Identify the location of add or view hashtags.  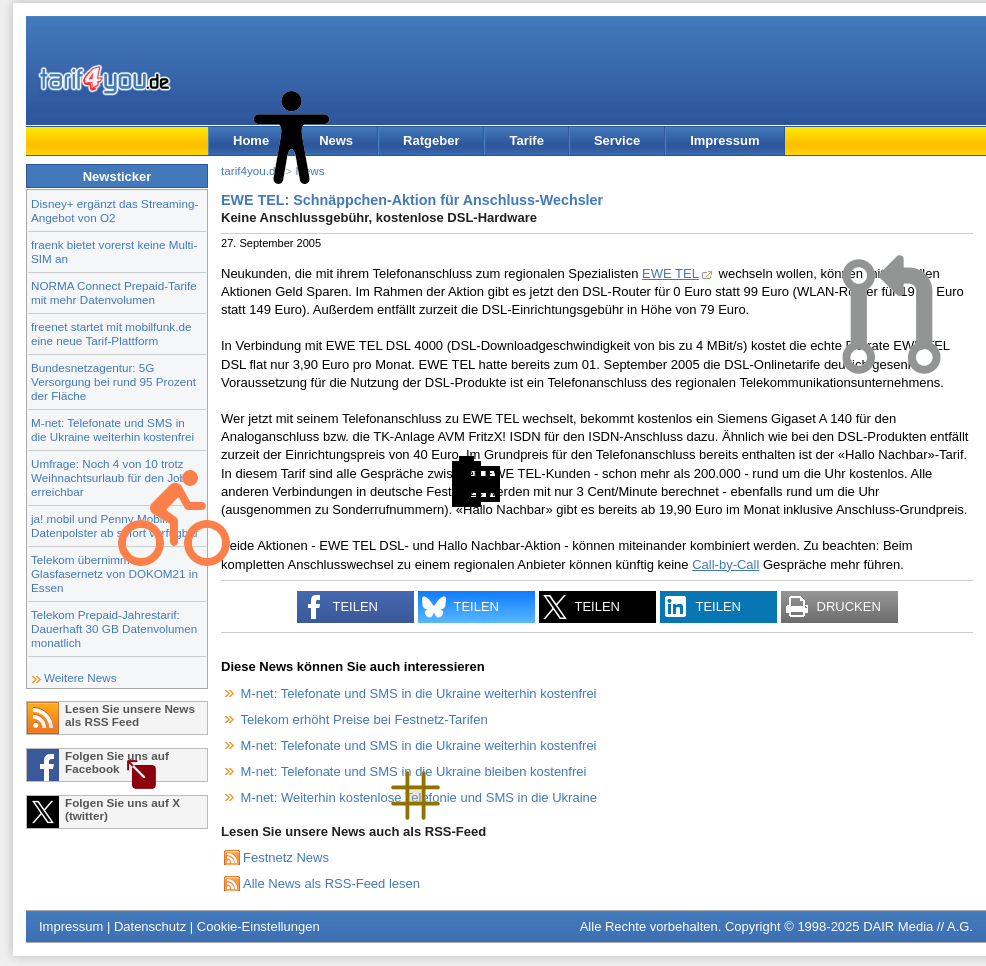
(415, 795).